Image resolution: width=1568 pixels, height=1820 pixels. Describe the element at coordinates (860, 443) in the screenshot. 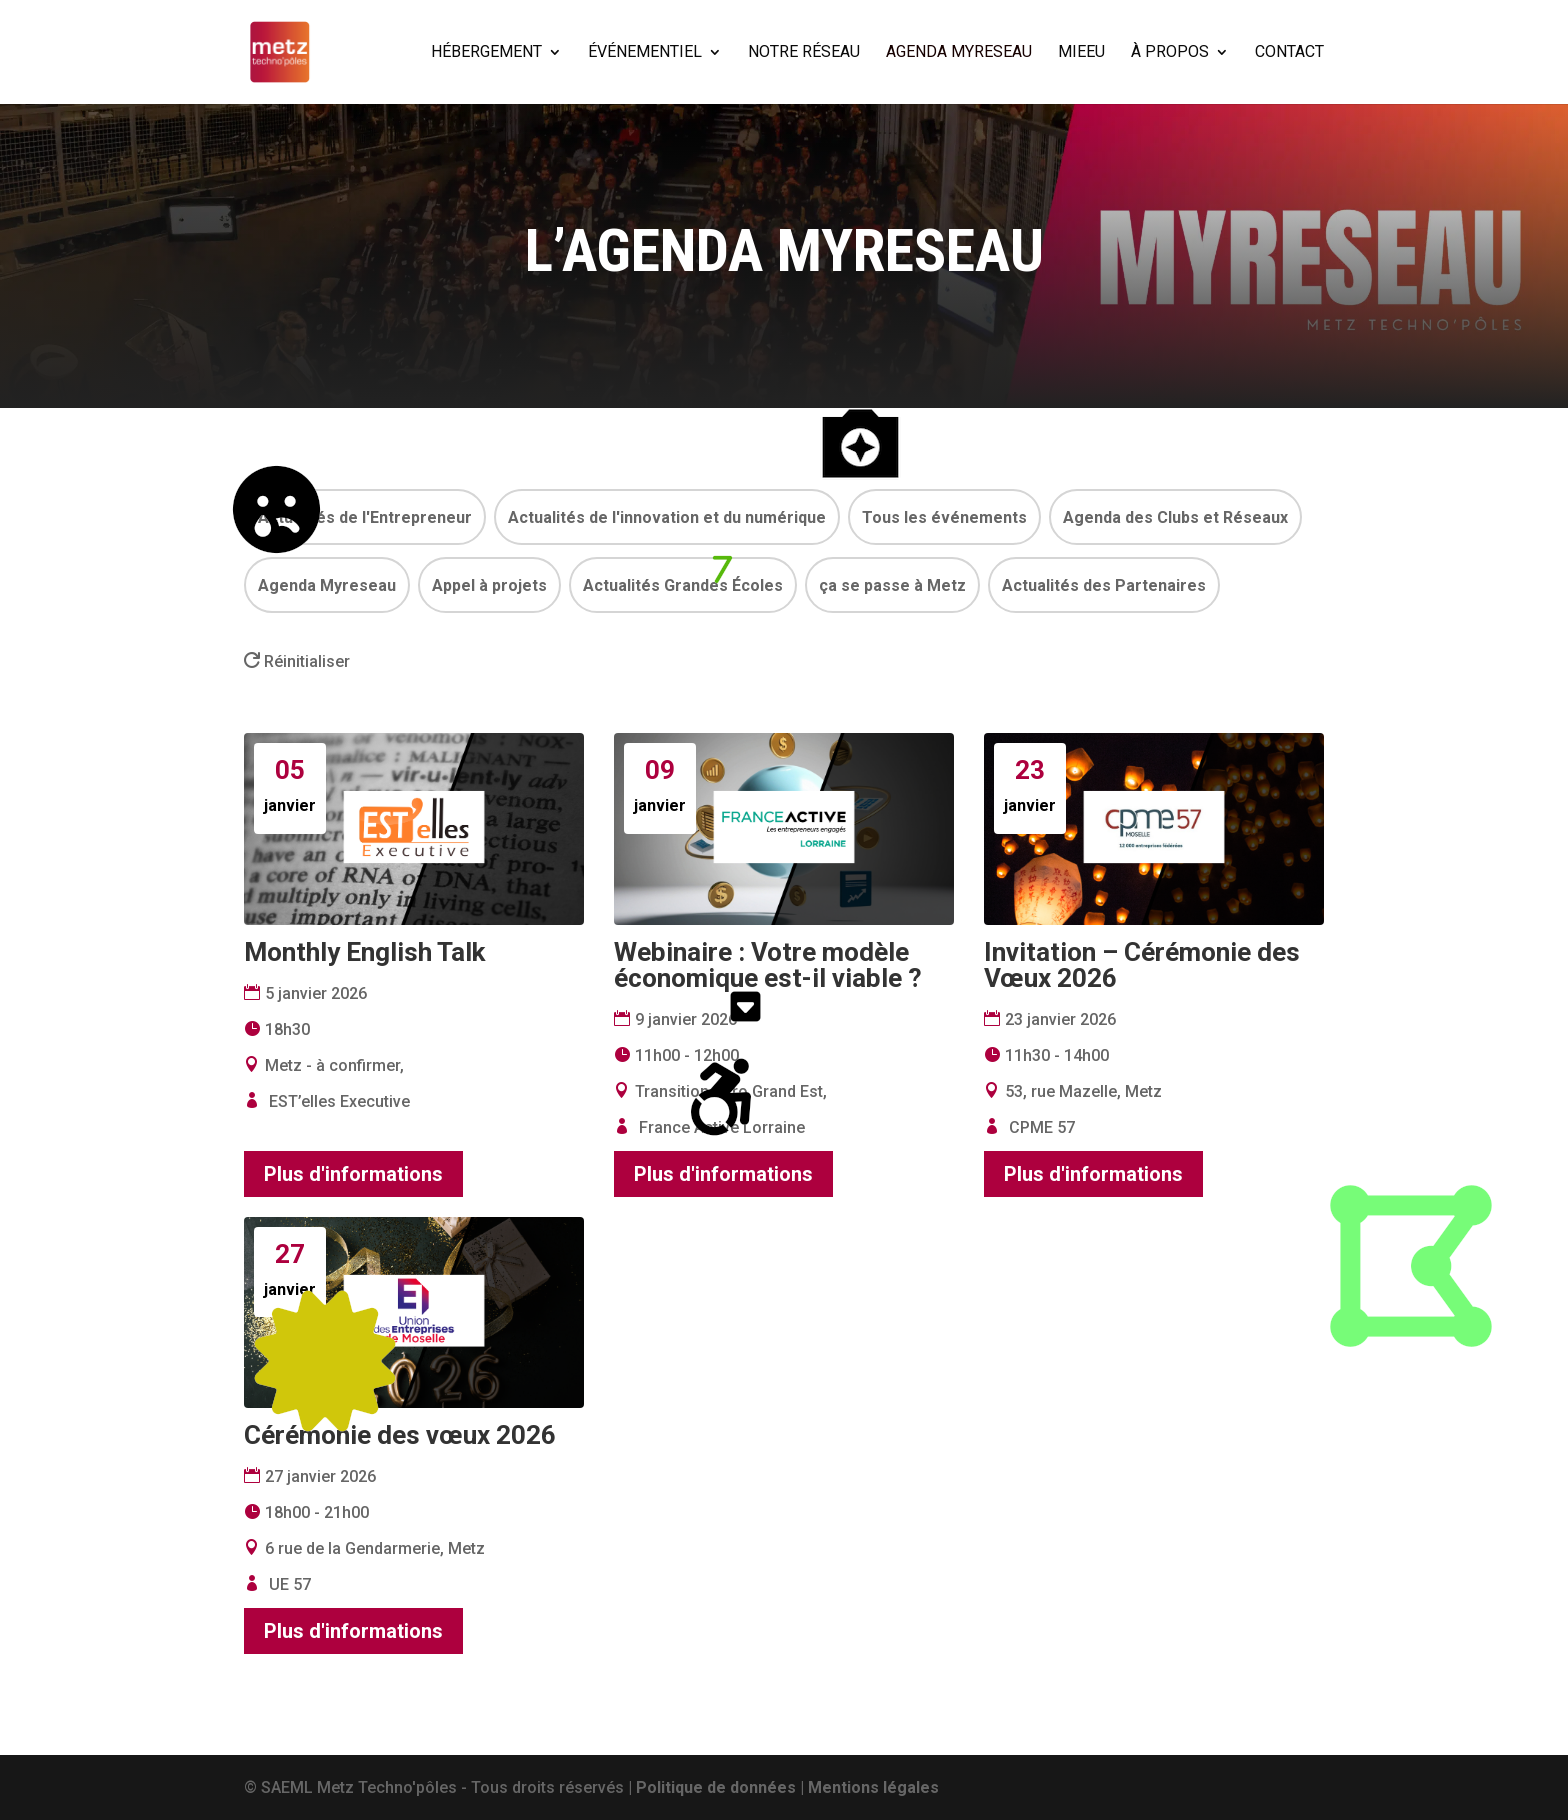

I see `enhance or improve photo quality` at that location.